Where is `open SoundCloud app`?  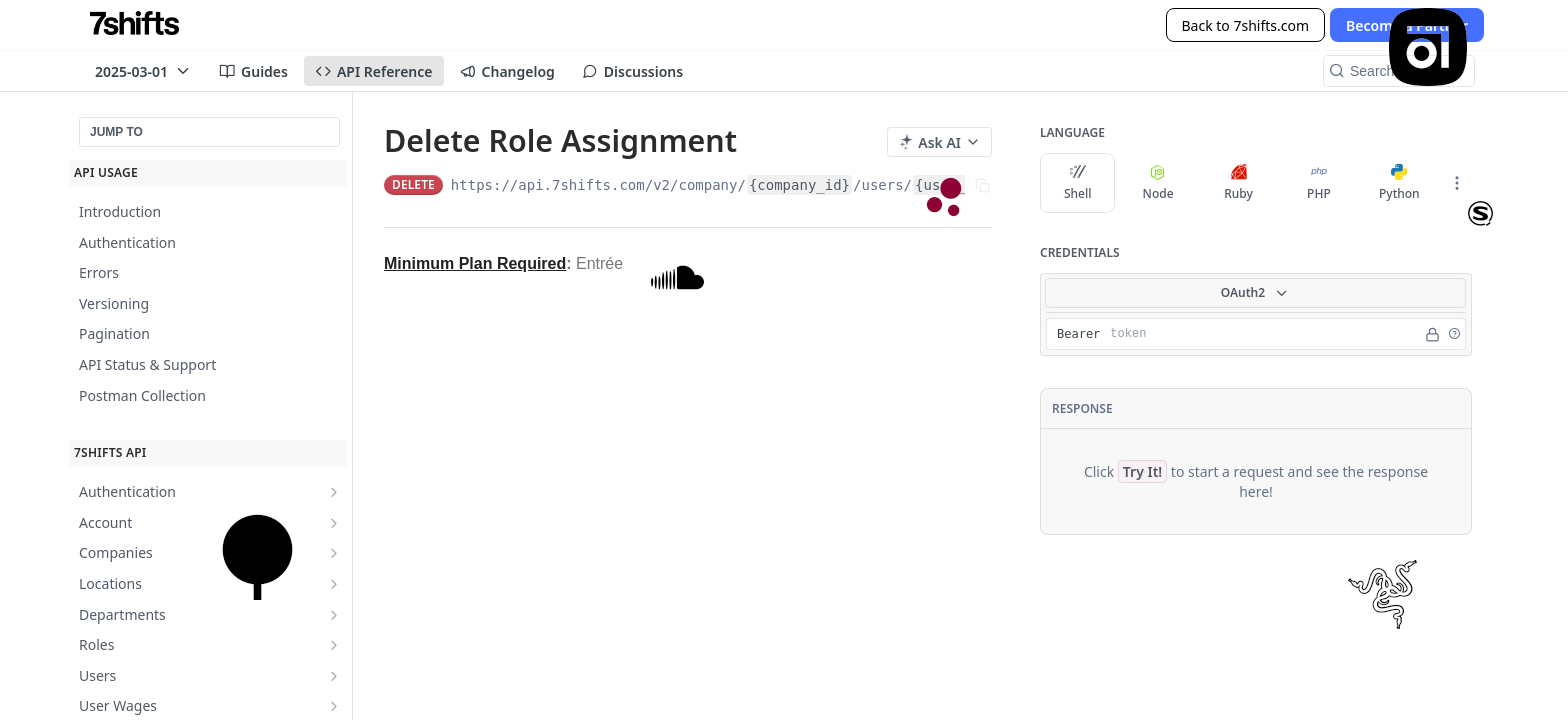
open SoundCloud app is located at coordinates (677, 277).